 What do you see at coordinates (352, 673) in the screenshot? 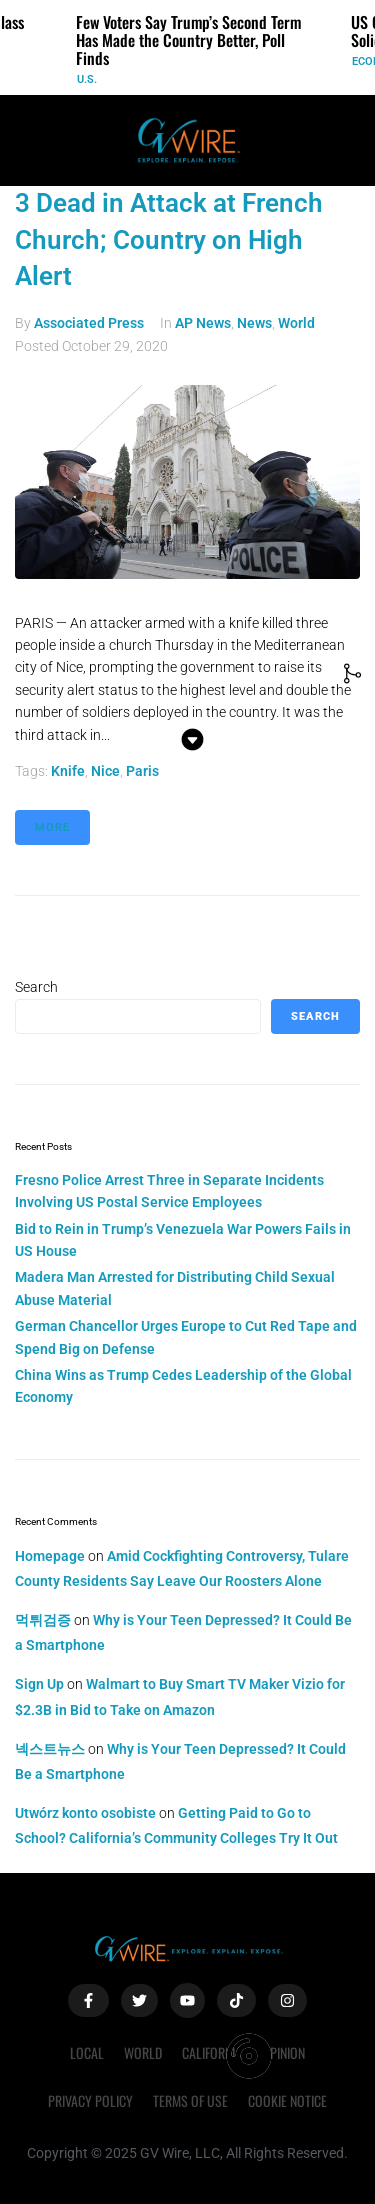
I see `merge branches in version control` at bounding box center [352, 673].